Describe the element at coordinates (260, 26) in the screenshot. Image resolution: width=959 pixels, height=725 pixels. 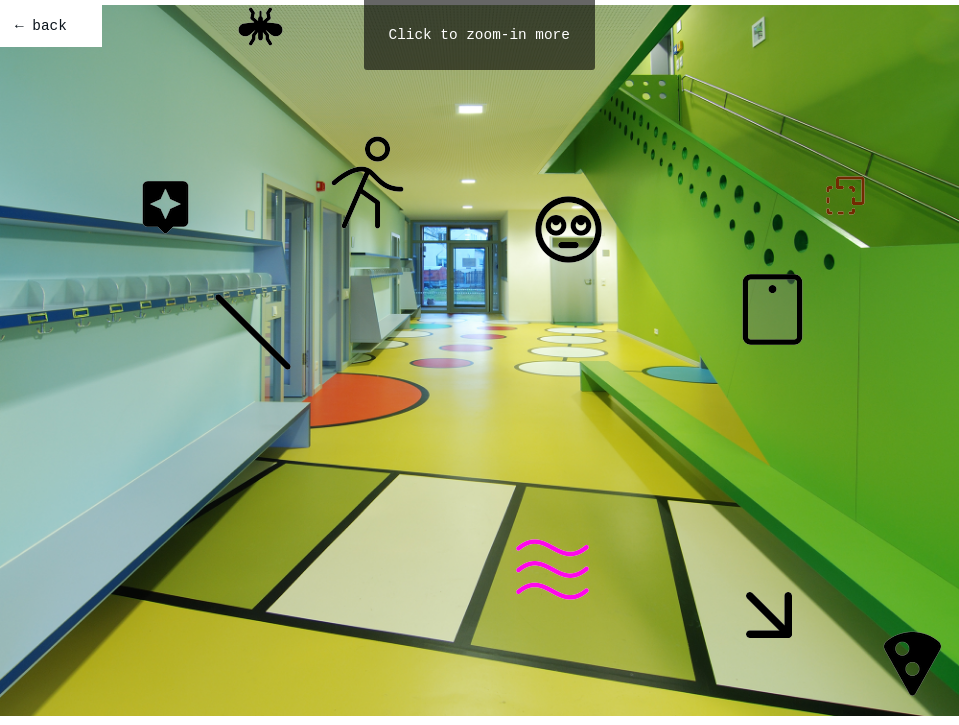
I see `indicates mosquito or insect activity in the area` at that location.